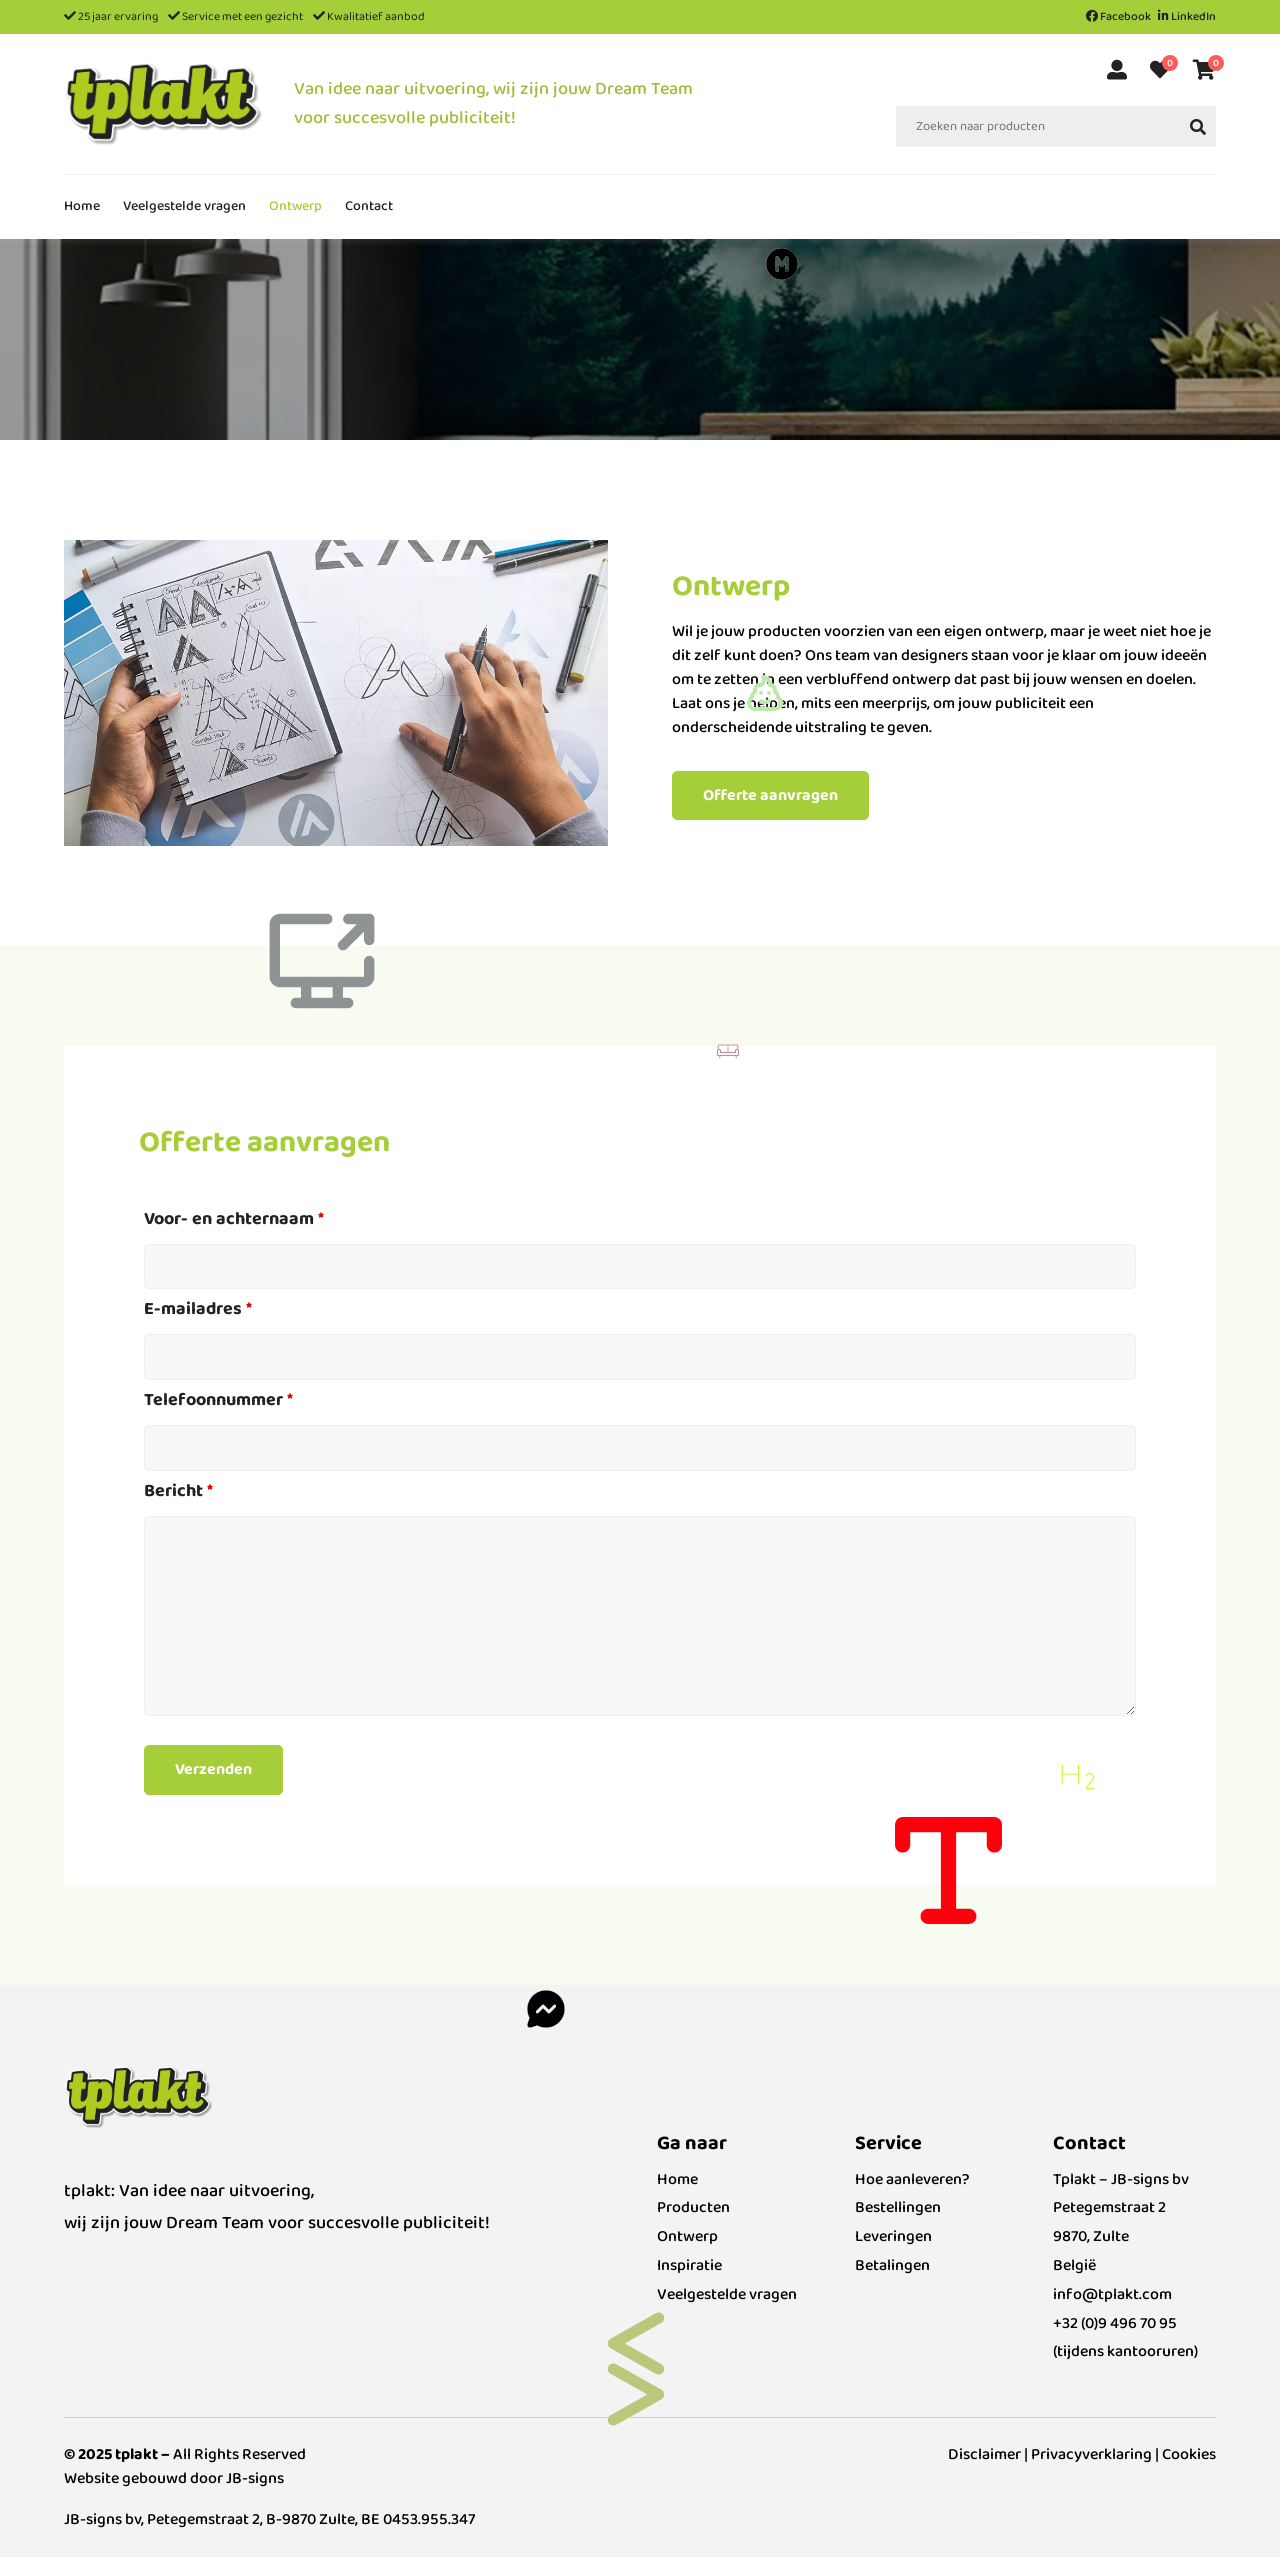 This screenshot has height=2557, width=1280. I want to click on browse furniture or home decor items, so click(728, 1051).